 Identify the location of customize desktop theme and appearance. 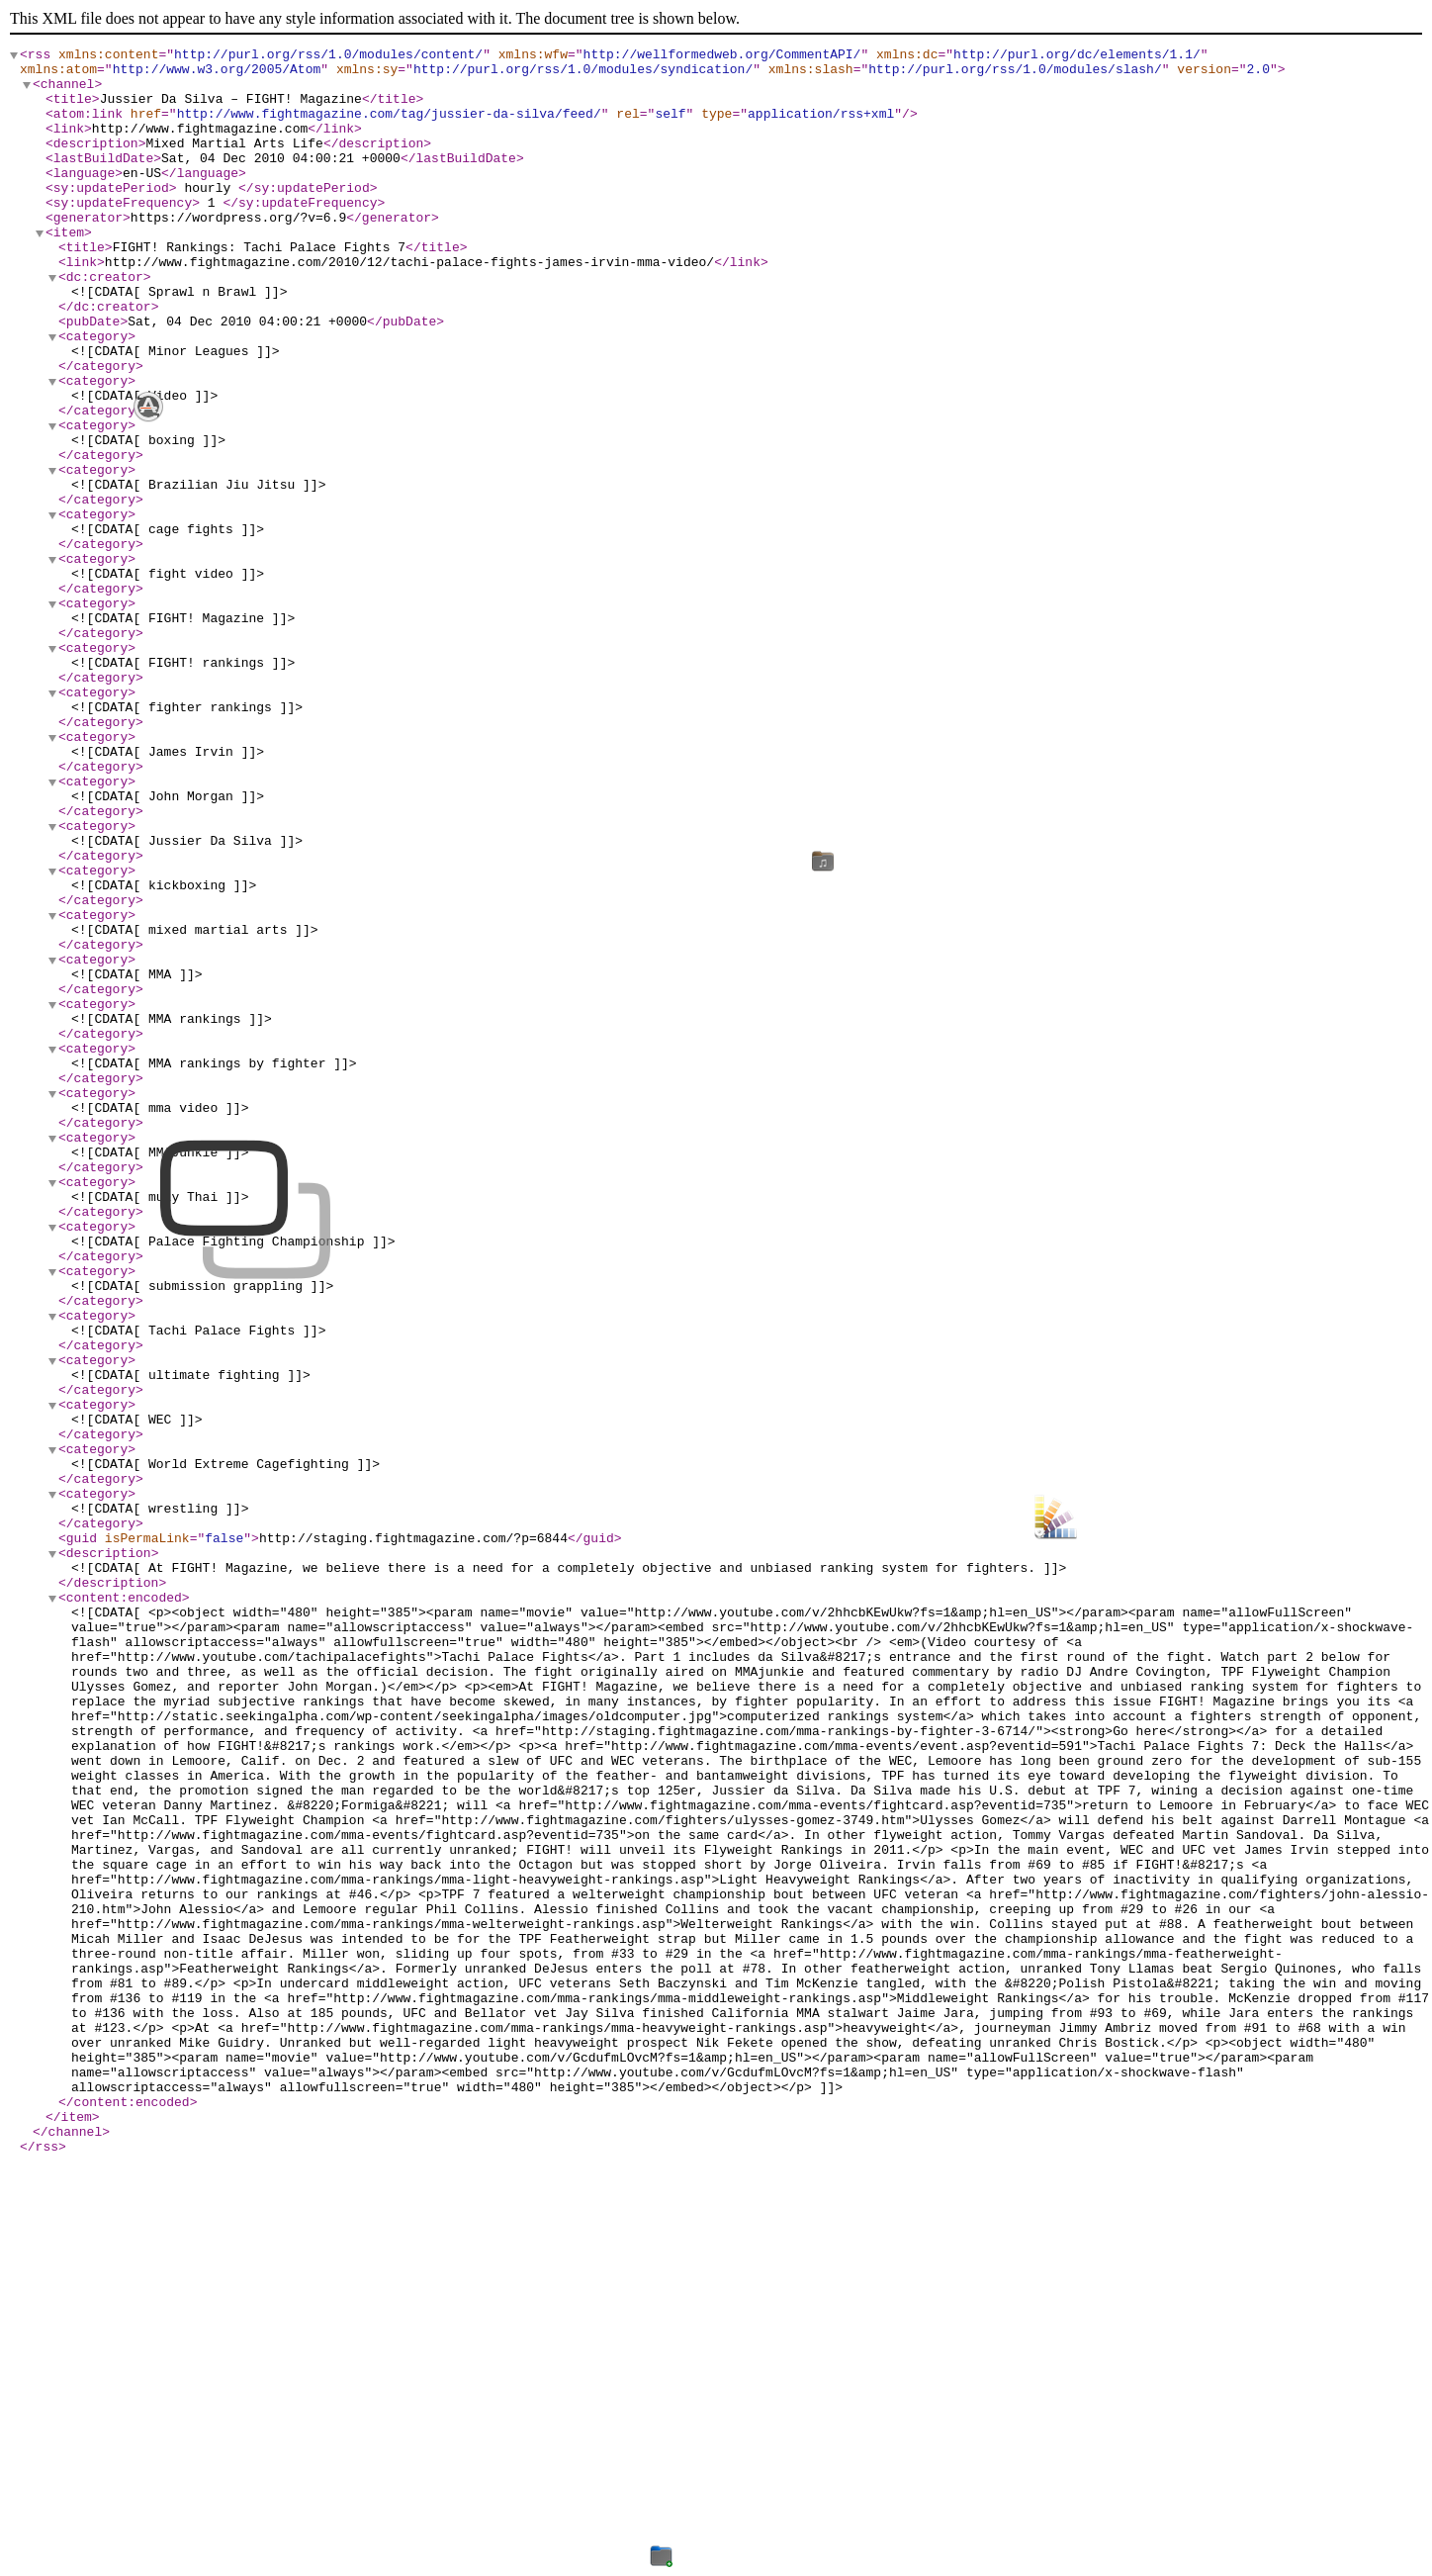
(1055, 1517).